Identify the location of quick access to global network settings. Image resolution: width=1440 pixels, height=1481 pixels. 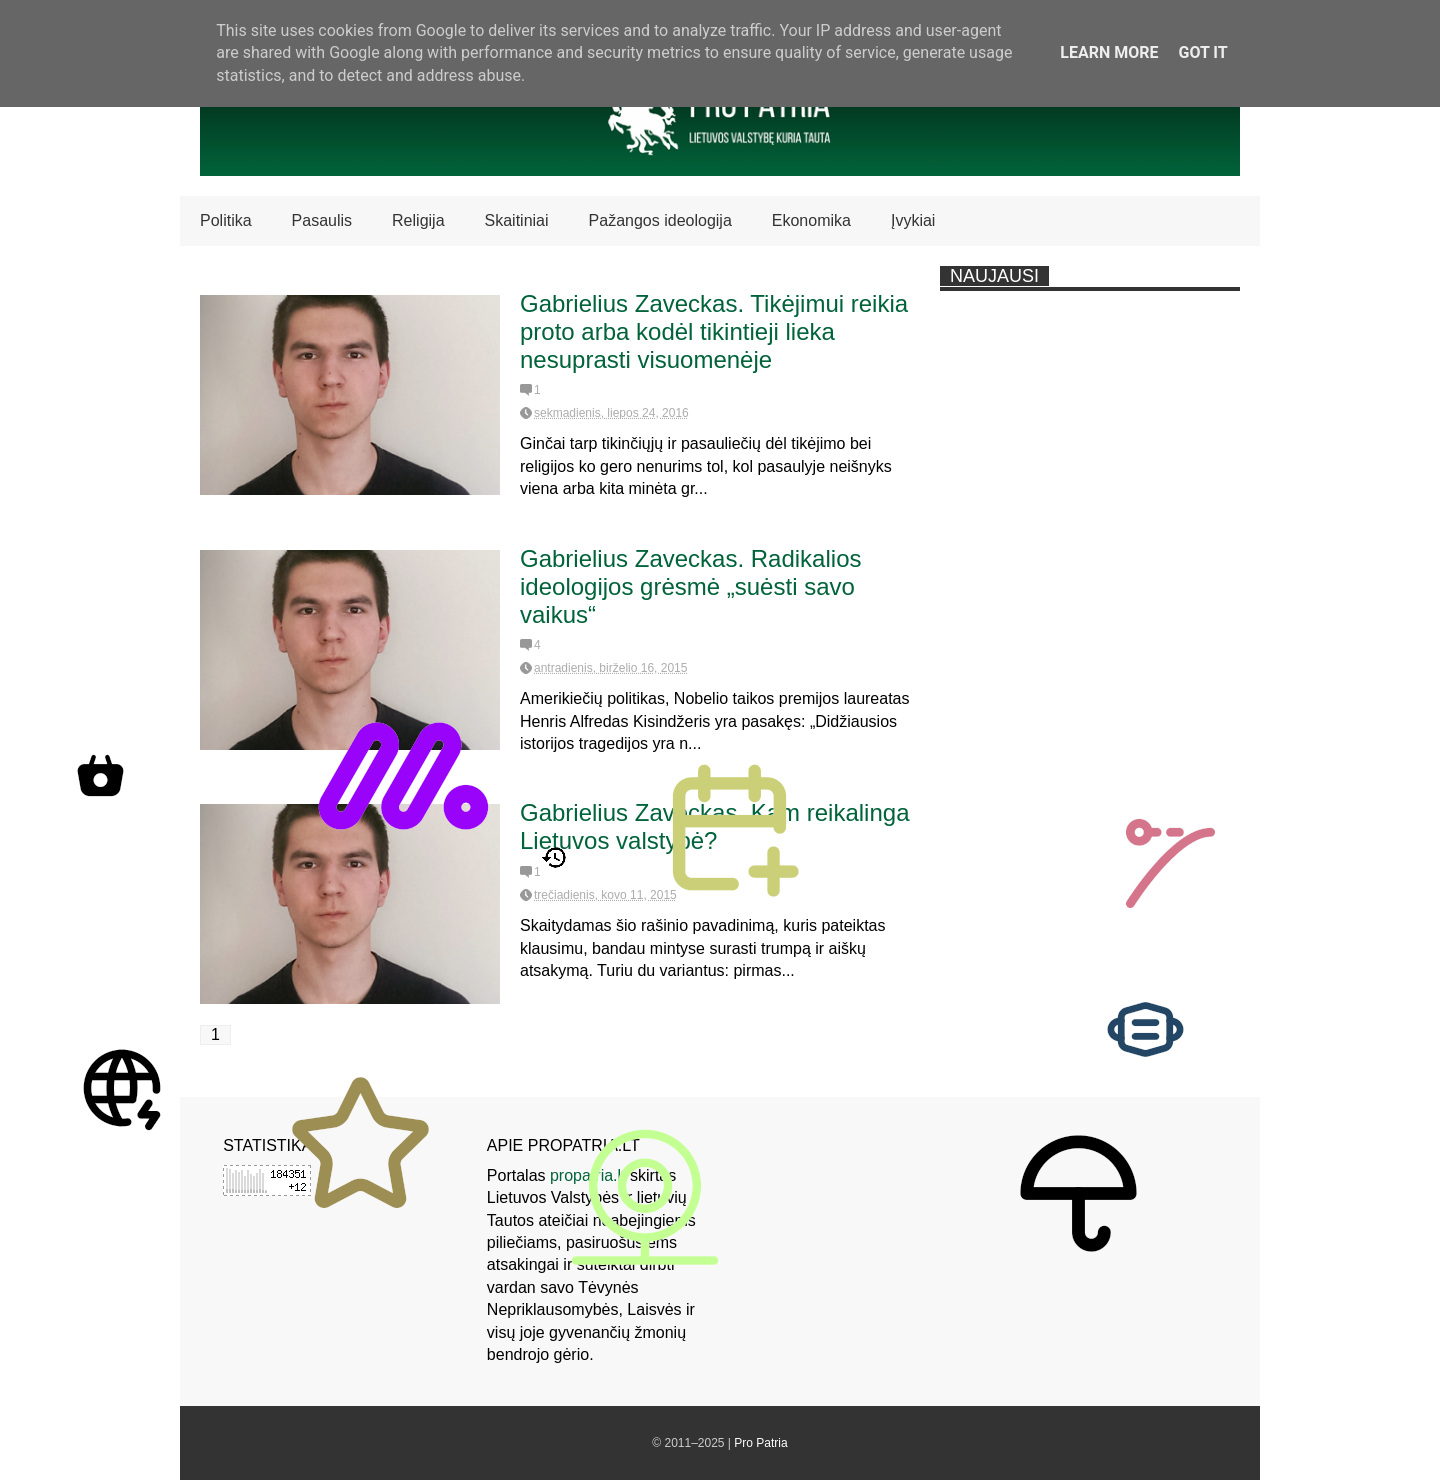
(122, 1088).